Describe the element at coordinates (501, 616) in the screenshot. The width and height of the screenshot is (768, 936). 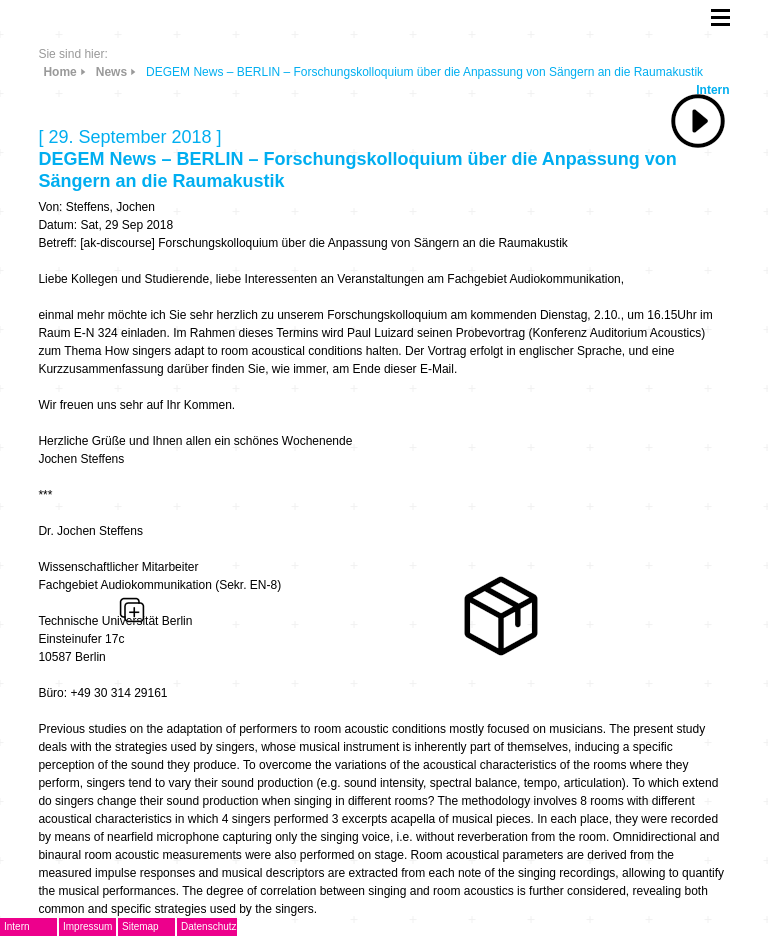
I see `view order or shipment details` at that location.